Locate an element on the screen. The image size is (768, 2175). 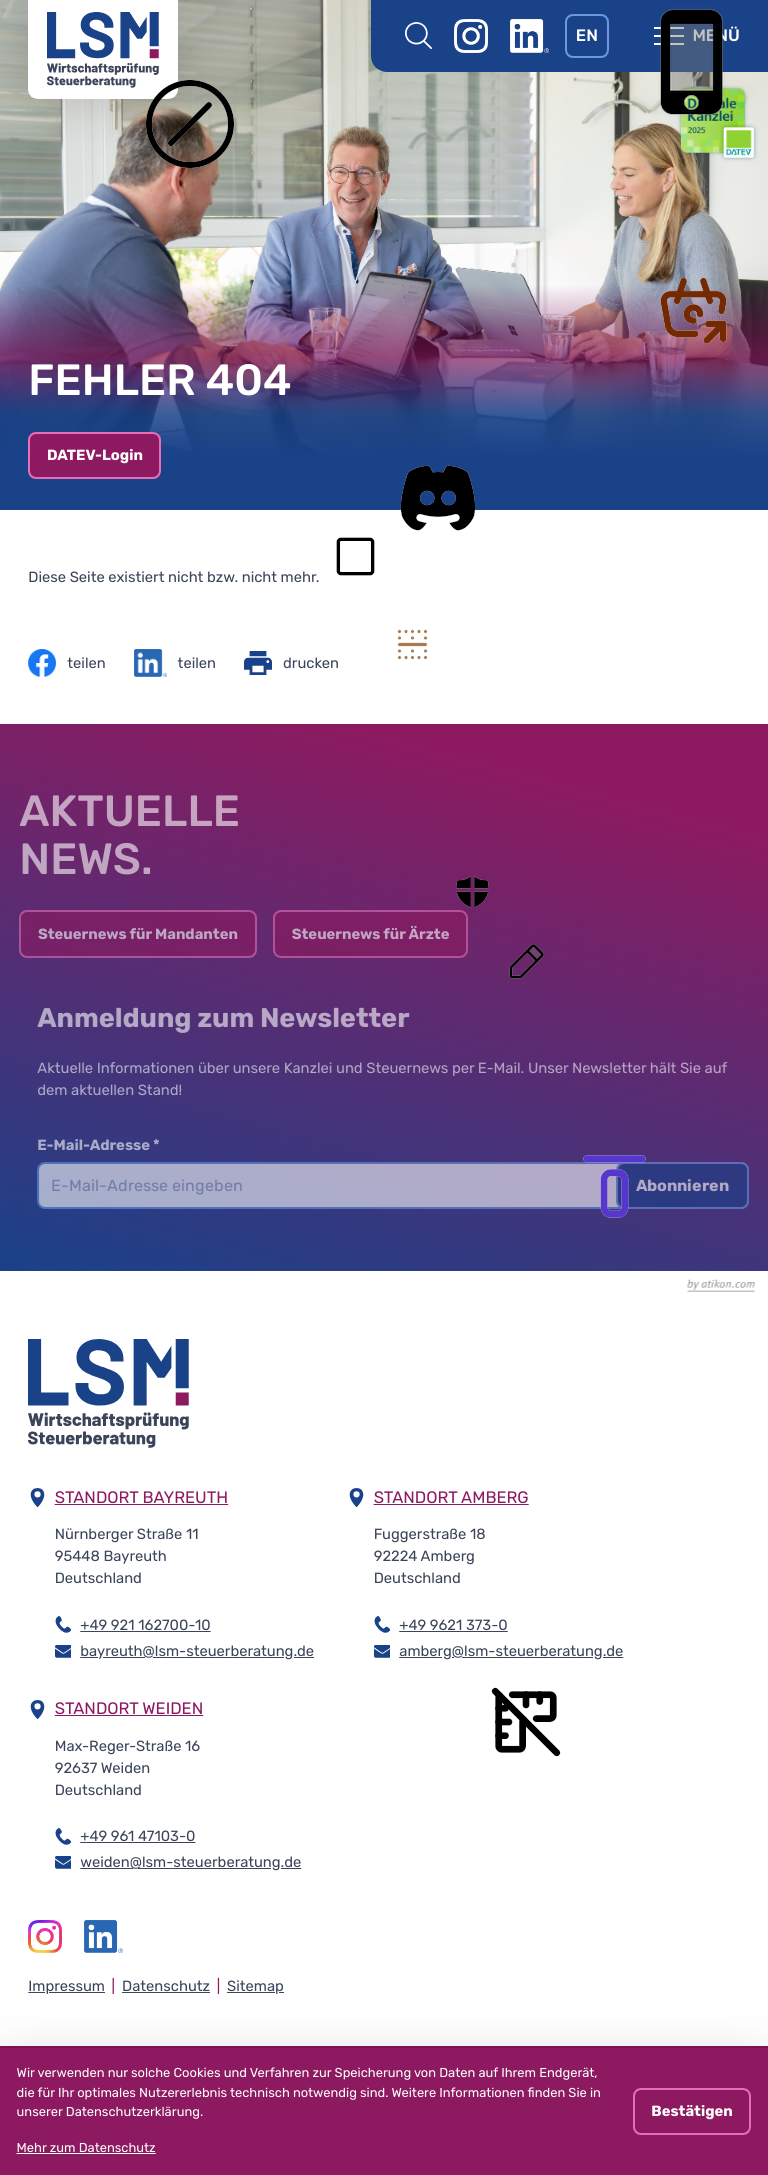
stop media playback is located at coordinates (355, 556).